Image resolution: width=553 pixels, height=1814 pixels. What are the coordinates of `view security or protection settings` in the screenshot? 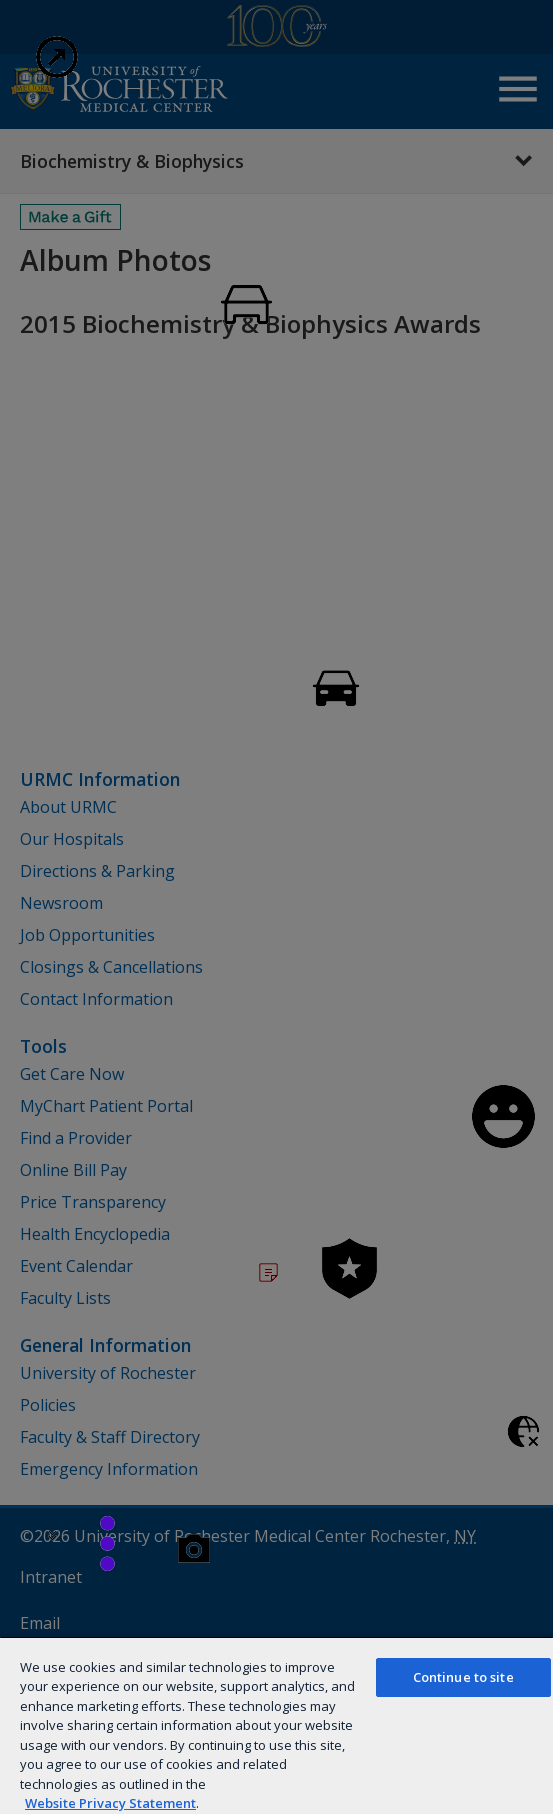 It's located at (349, 1268).